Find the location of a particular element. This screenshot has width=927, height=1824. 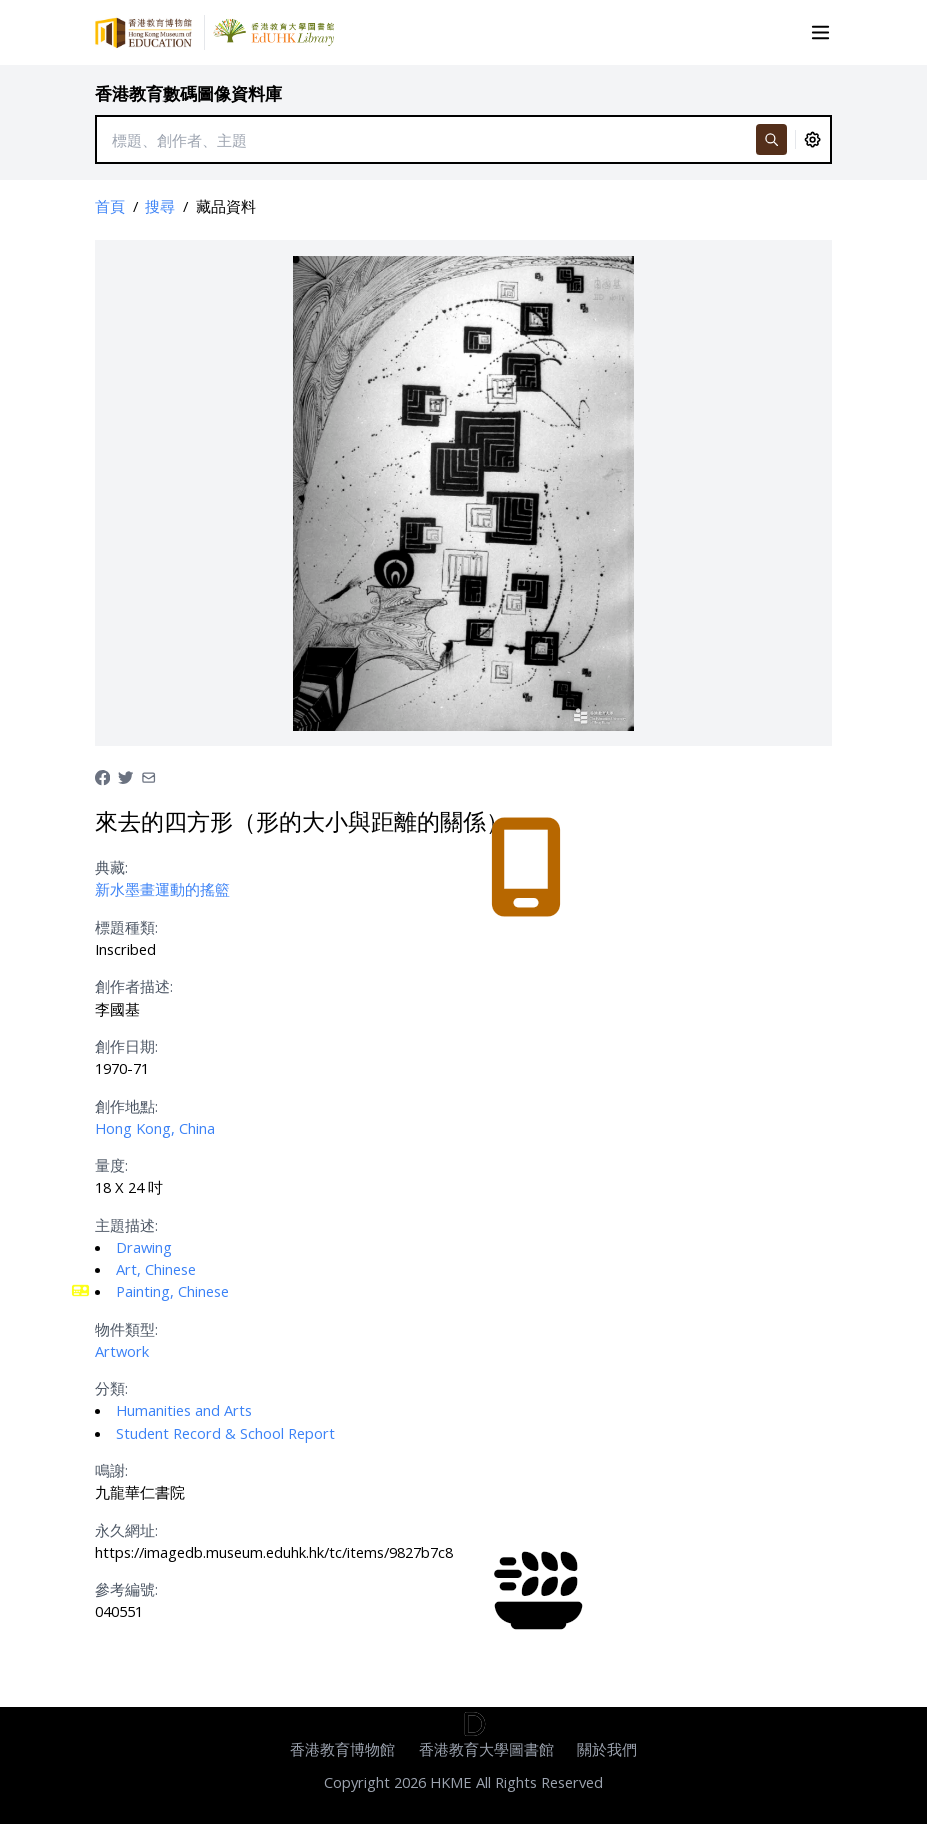

switch to mobile view is located at coordinates (526, 867).